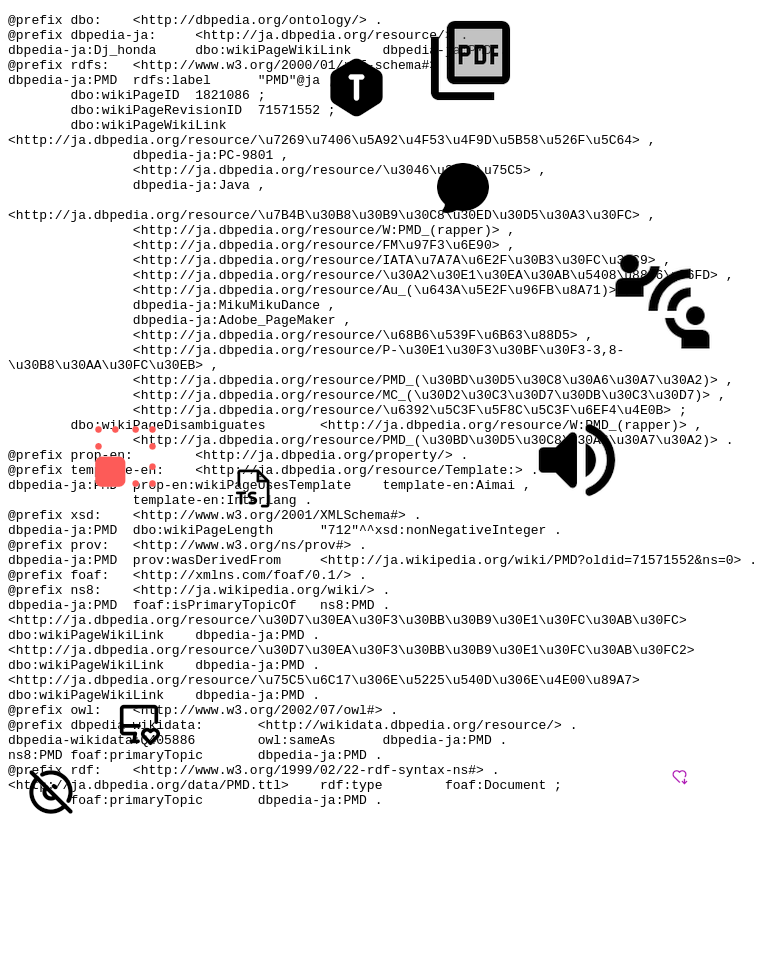 This screenshot has width=768, height=980. I want to click on typescript source file, so click(253, 488).